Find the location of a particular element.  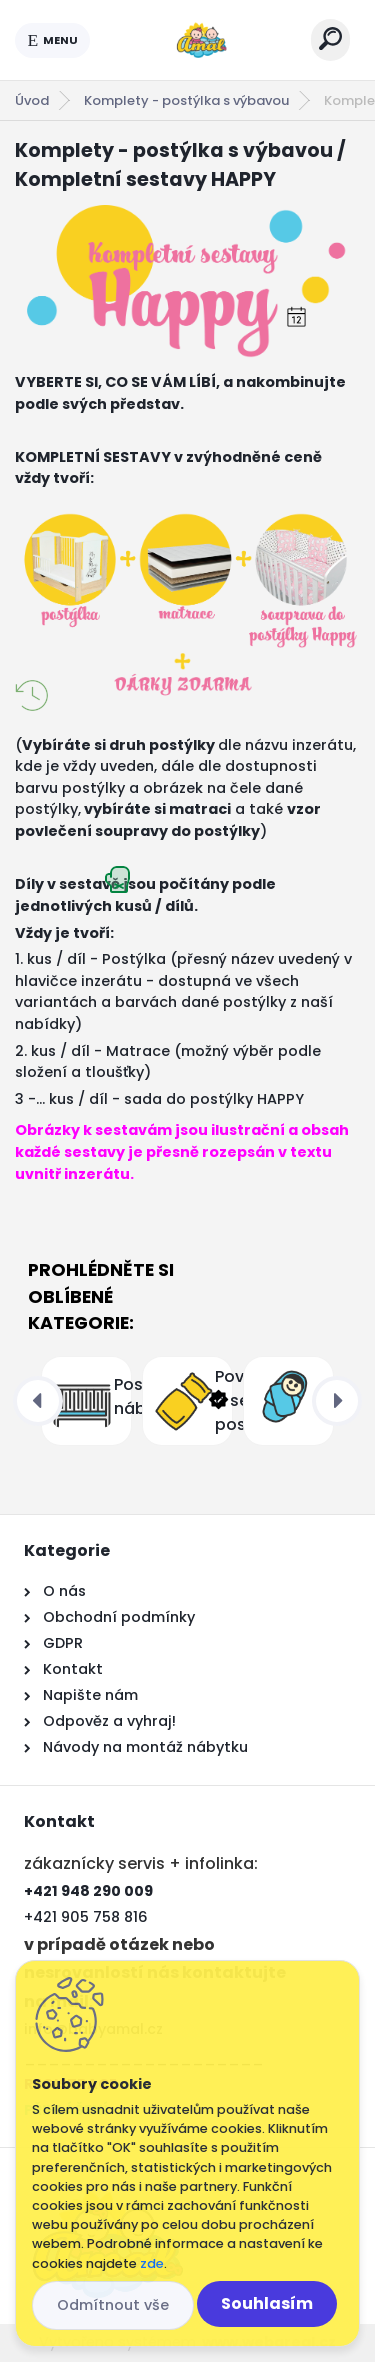

view history or recent activity is located at coordinates (32, 695).